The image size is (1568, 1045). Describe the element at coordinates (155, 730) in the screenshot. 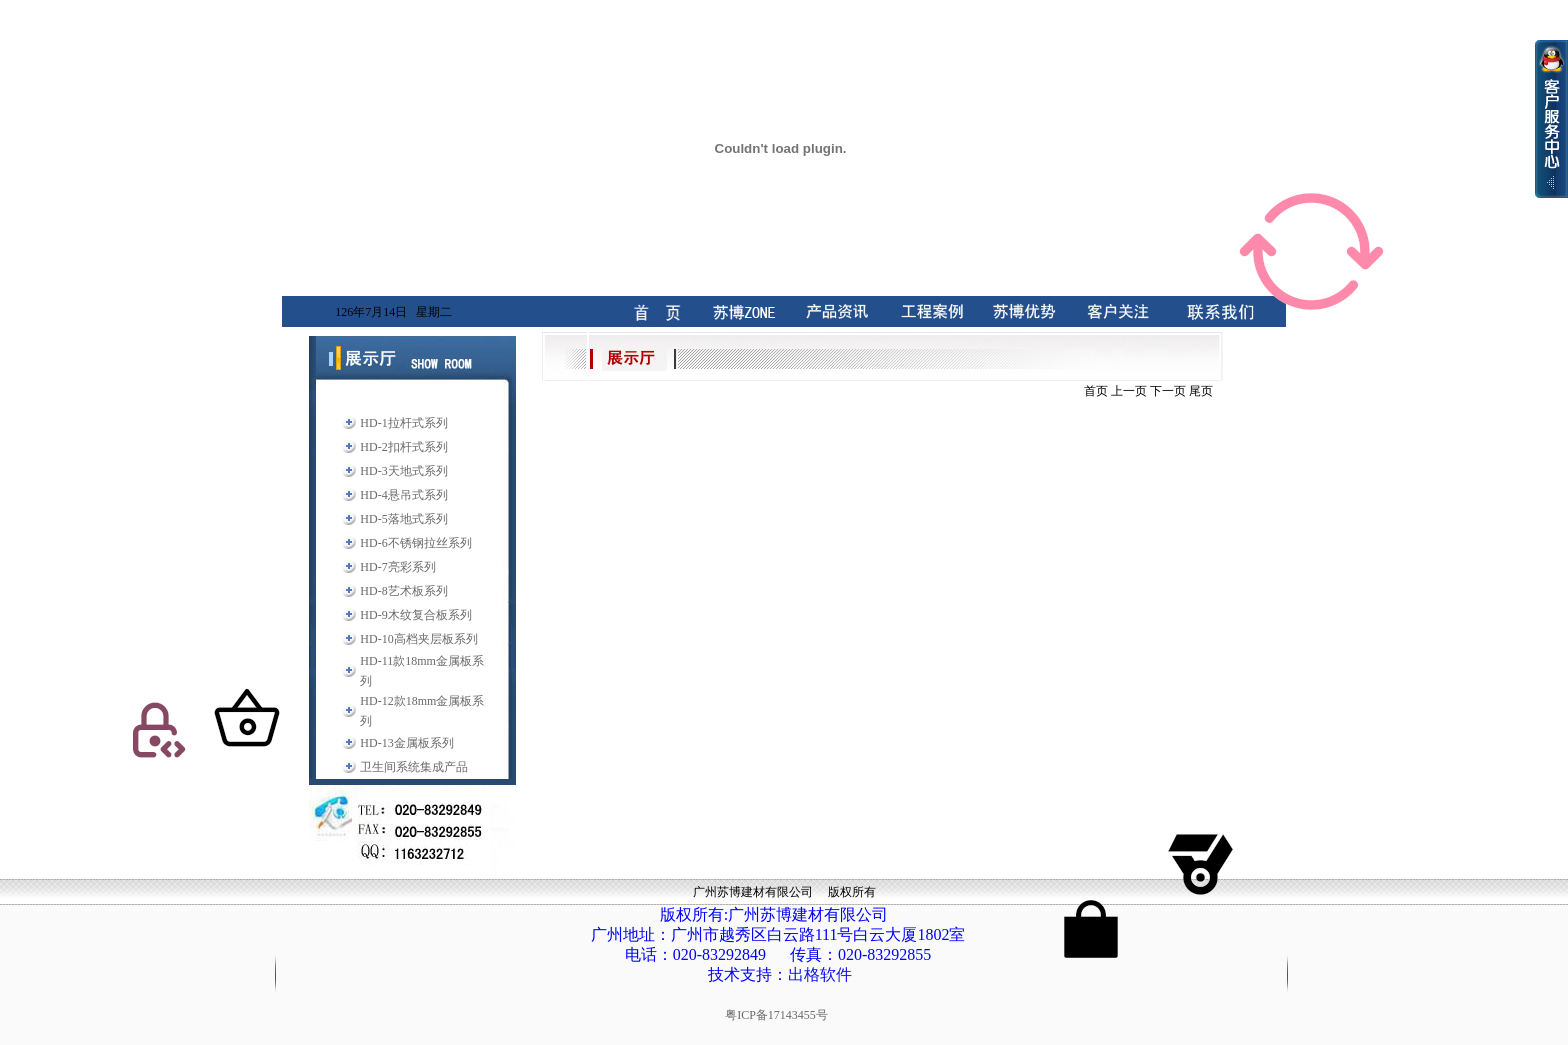

I see `access code-protected security settings` at that location.